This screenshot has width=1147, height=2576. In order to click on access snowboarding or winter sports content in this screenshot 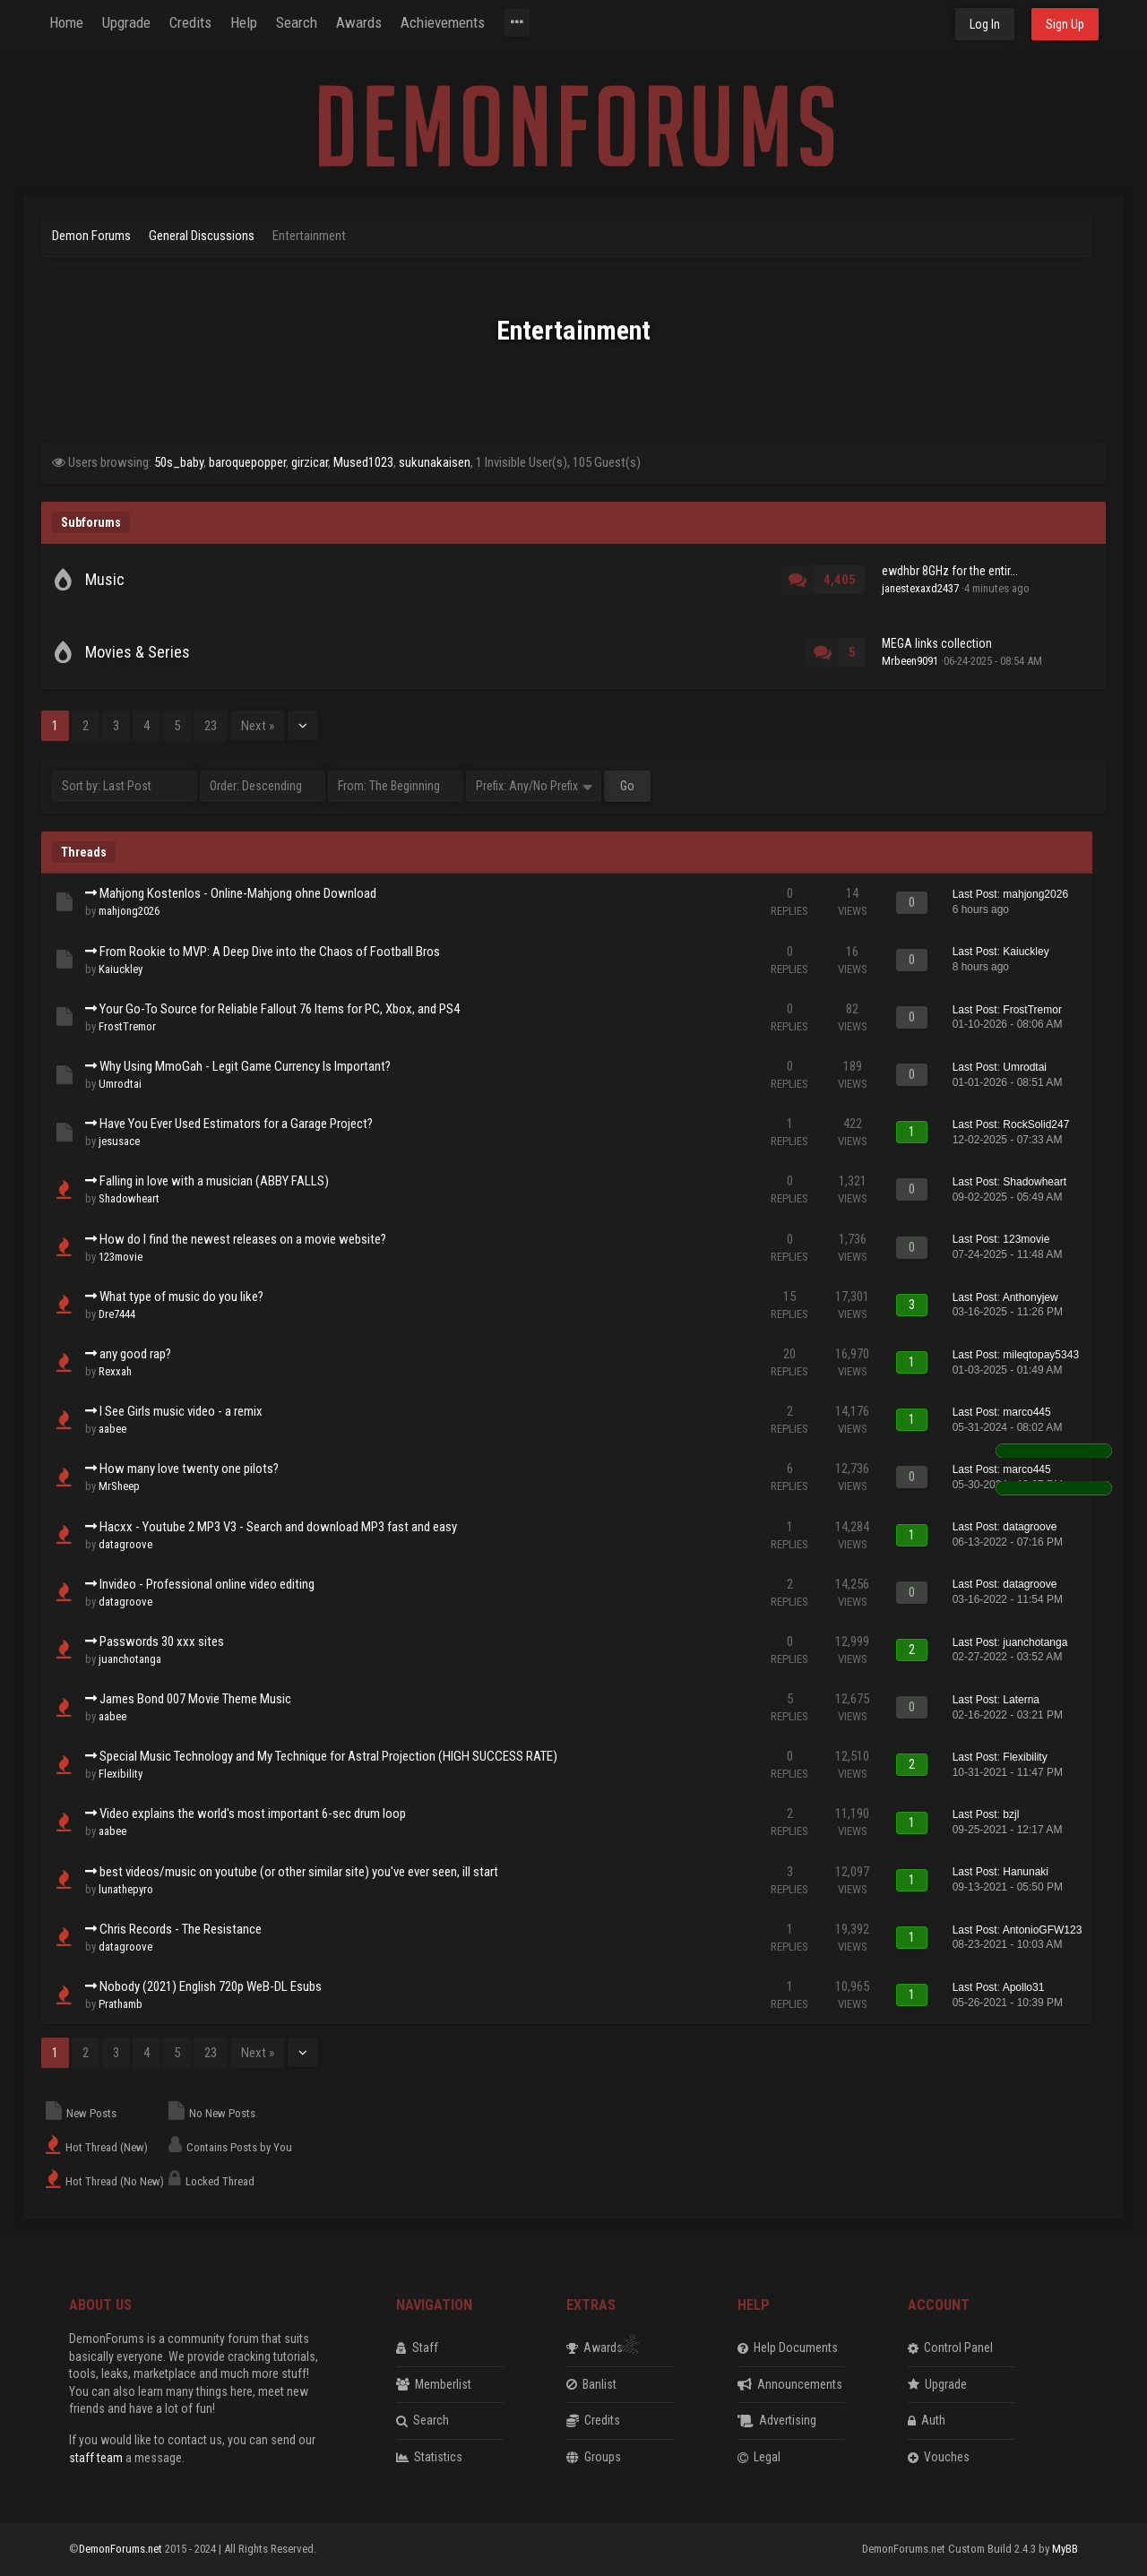, I will do `click(629, 2344)`.